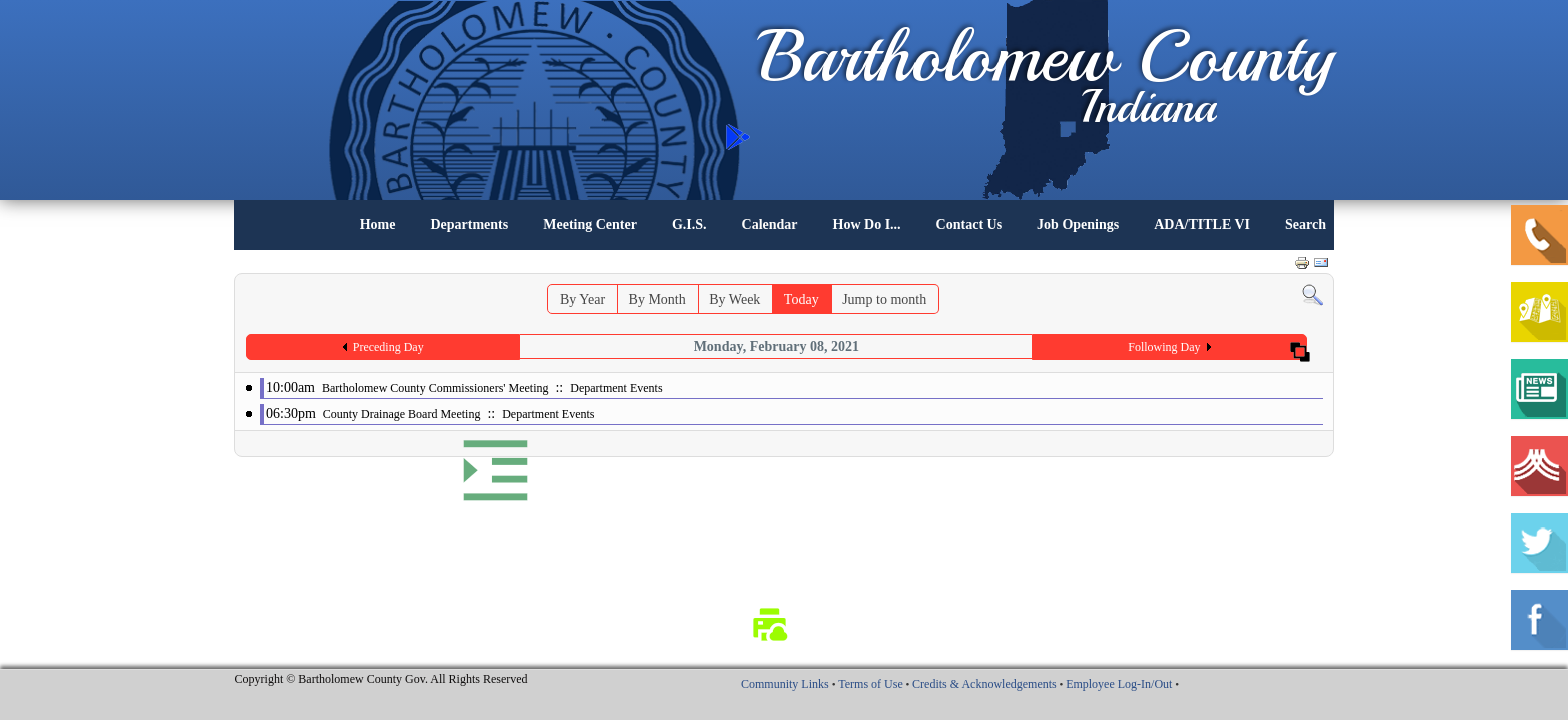  What do you see at coordinates (495, 468) in the screenshot?
I see `increase text indentation` at bounding box center [495, 468].